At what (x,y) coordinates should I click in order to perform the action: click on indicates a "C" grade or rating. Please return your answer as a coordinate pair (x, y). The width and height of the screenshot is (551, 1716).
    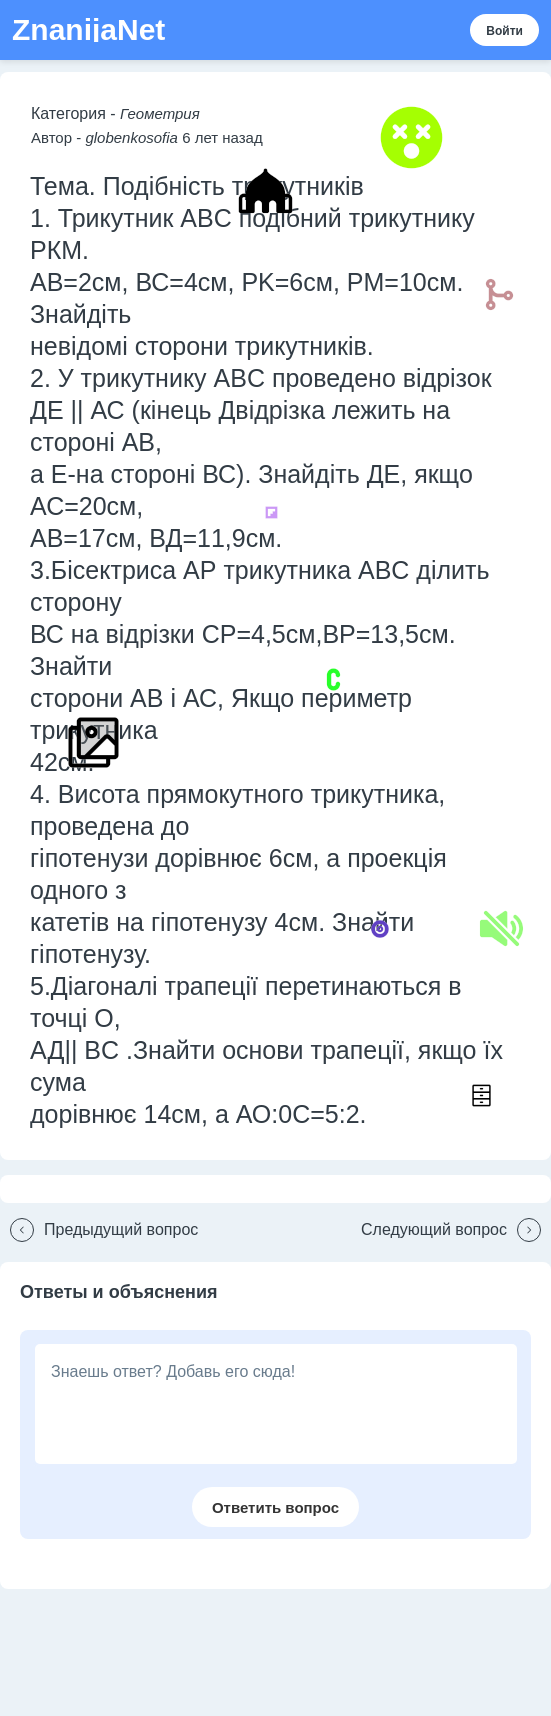
    Looking at the image, I should click on (333, 679).